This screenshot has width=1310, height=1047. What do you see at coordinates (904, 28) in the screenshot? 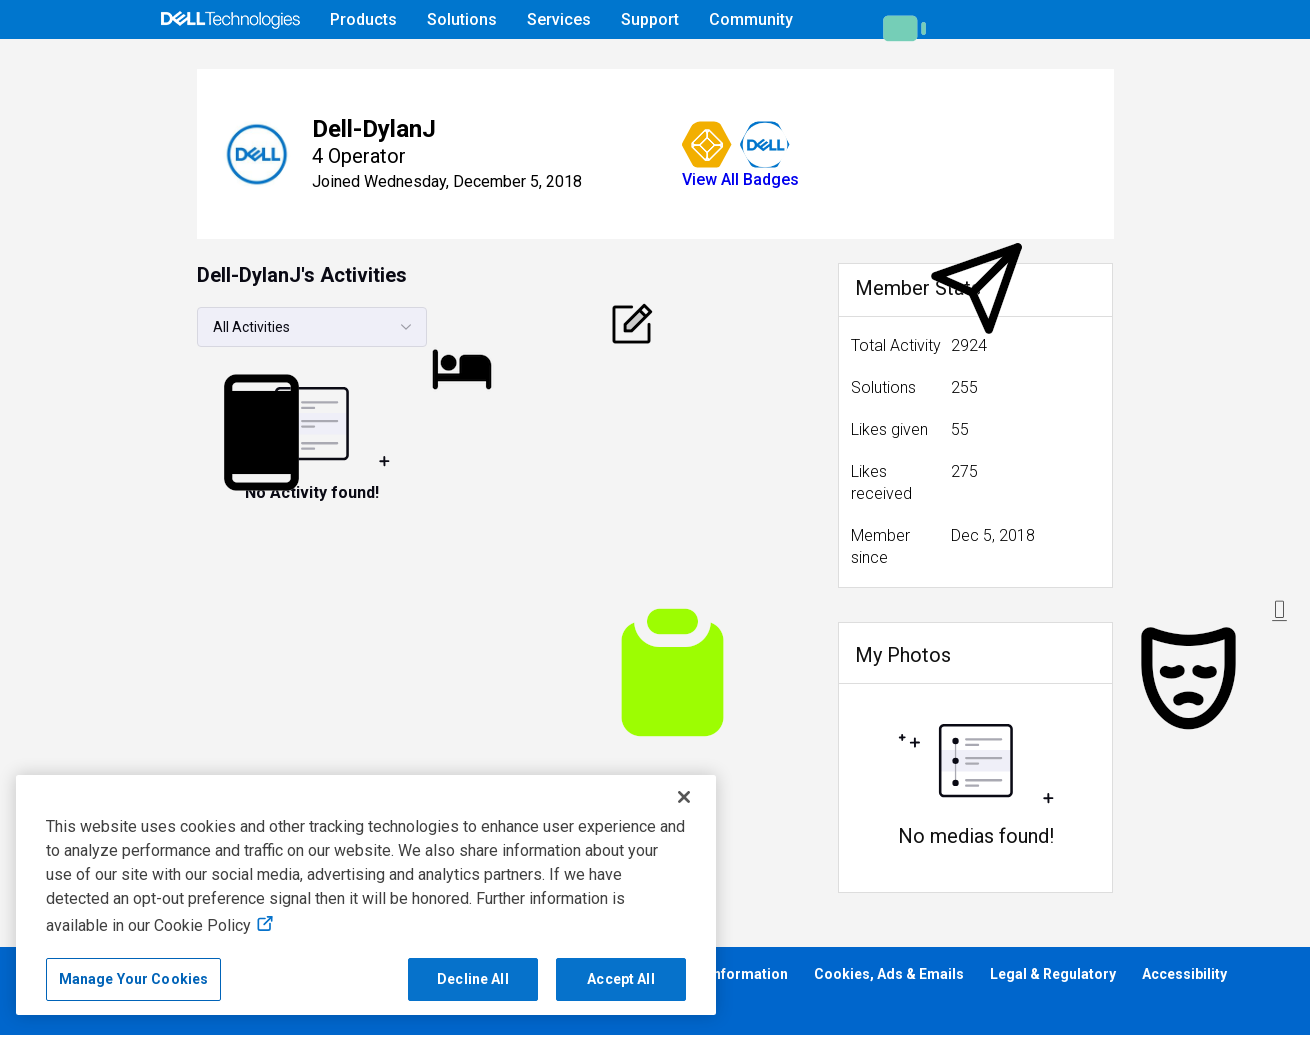
I see `shows current battery level` at bounding box center [904, 28].